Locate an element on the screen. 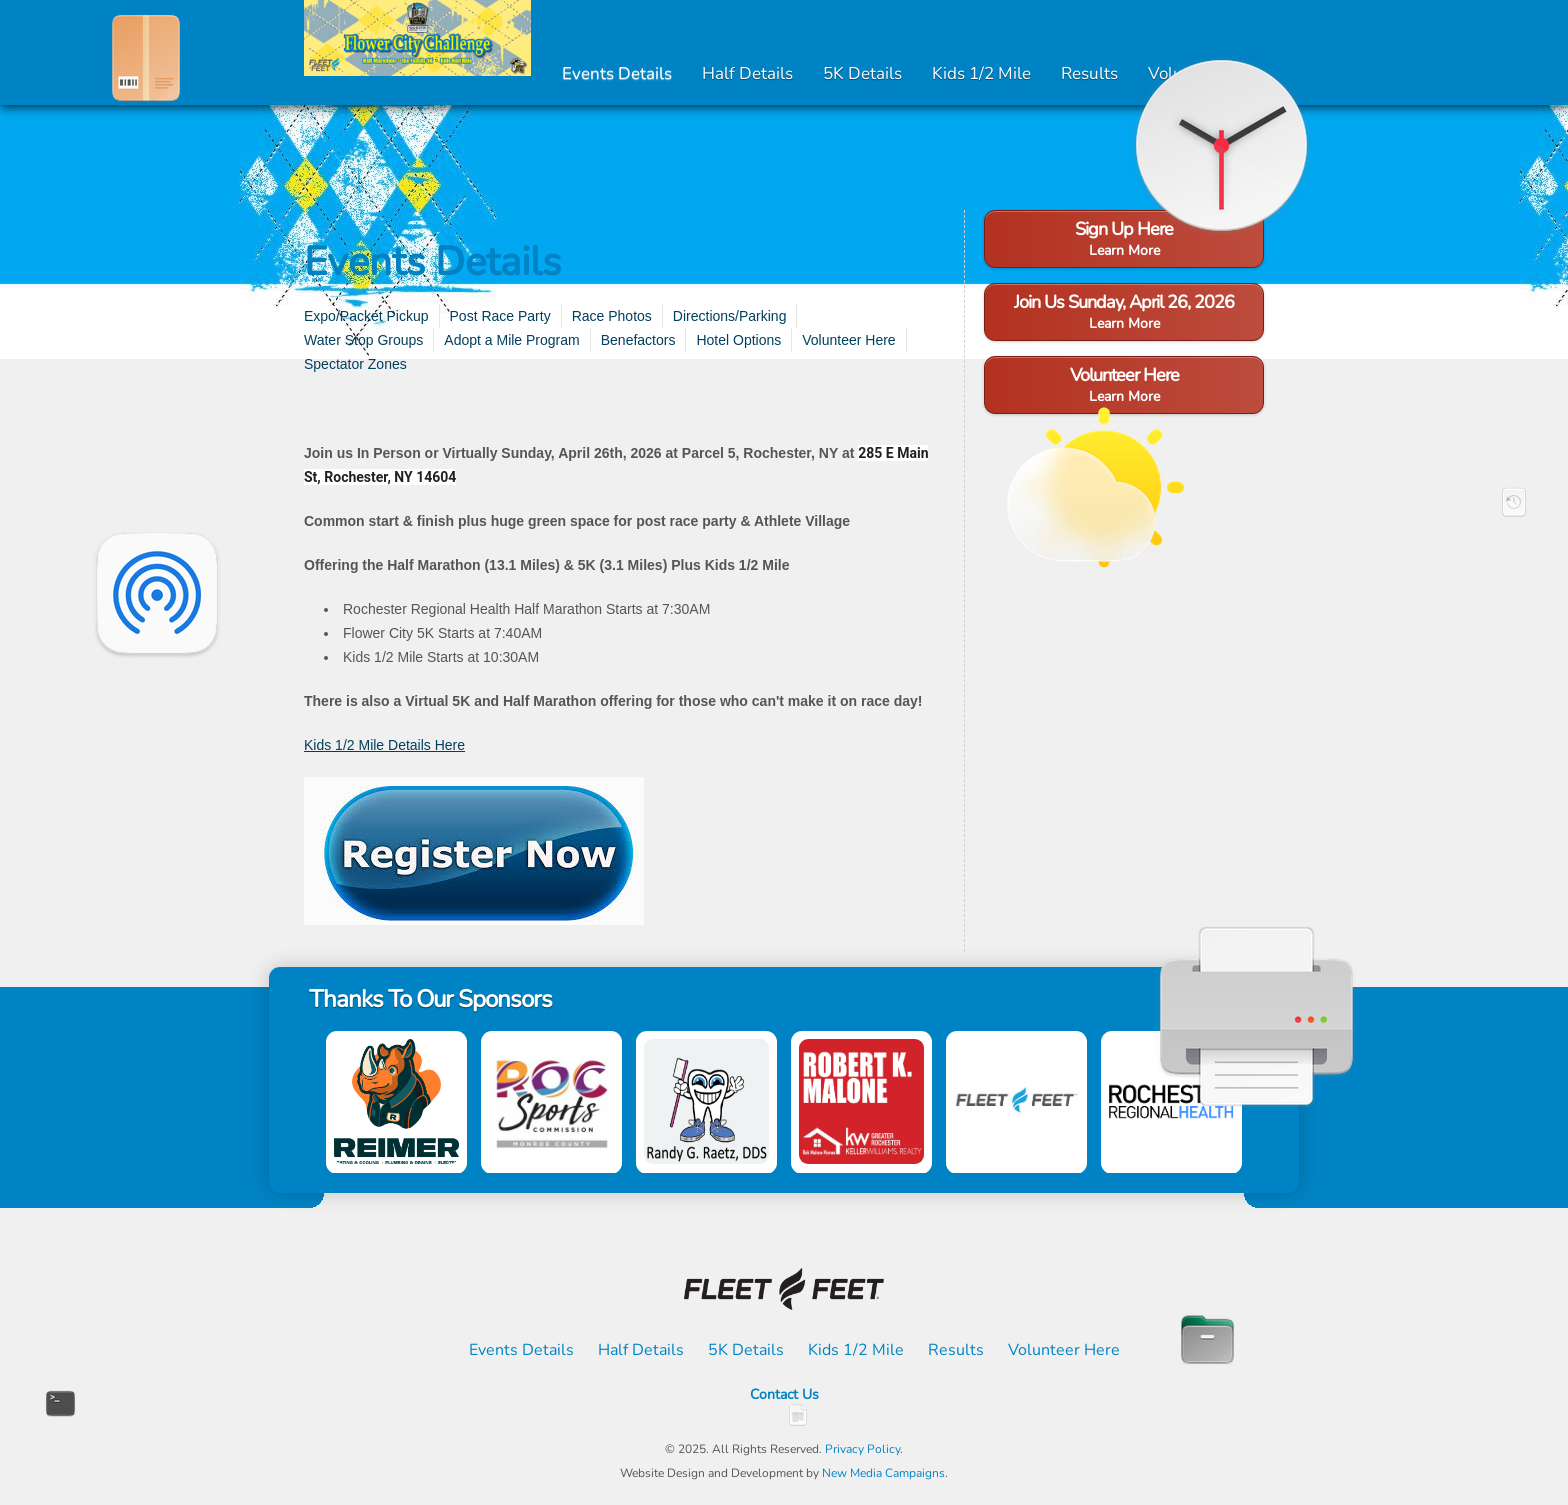 The width and height of the screenshot is (1568, 1505). access date and time settings is located at coordinates (1221, 145).